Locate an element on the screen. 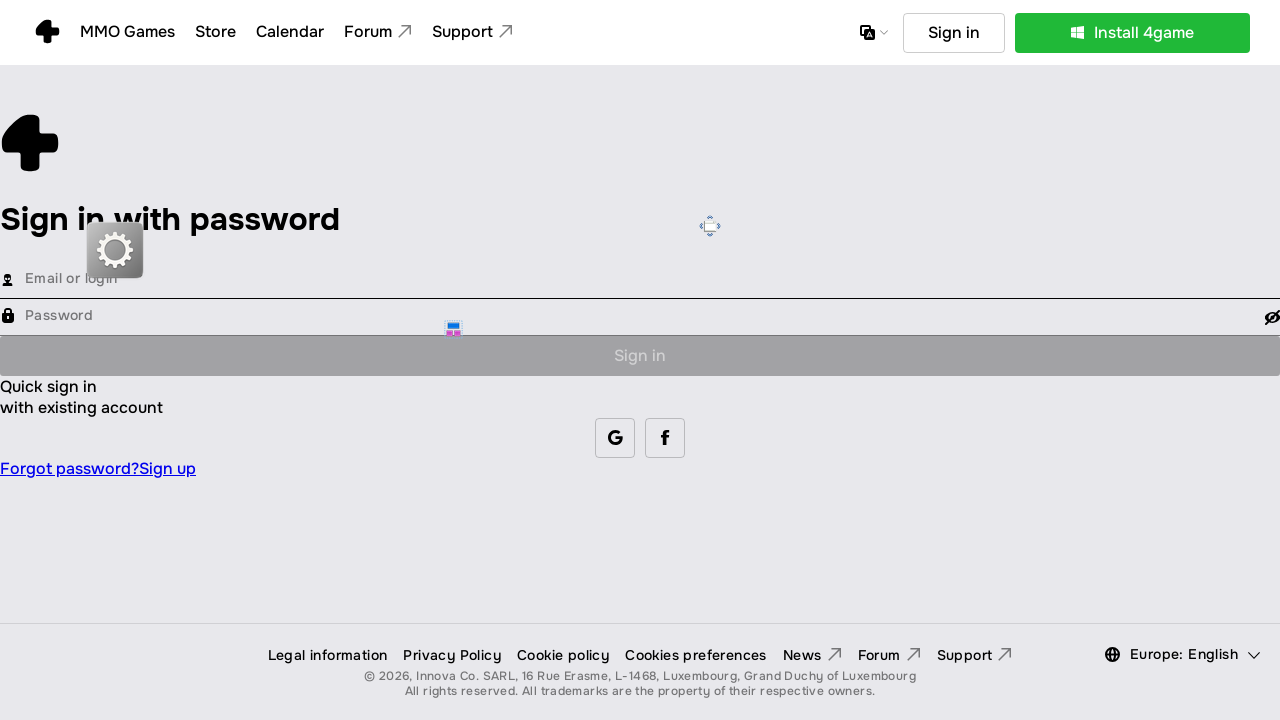 Image resolution: width=1280 pixels, height=720 pixels. select all items in the current view is located at coordinates (453, 329).